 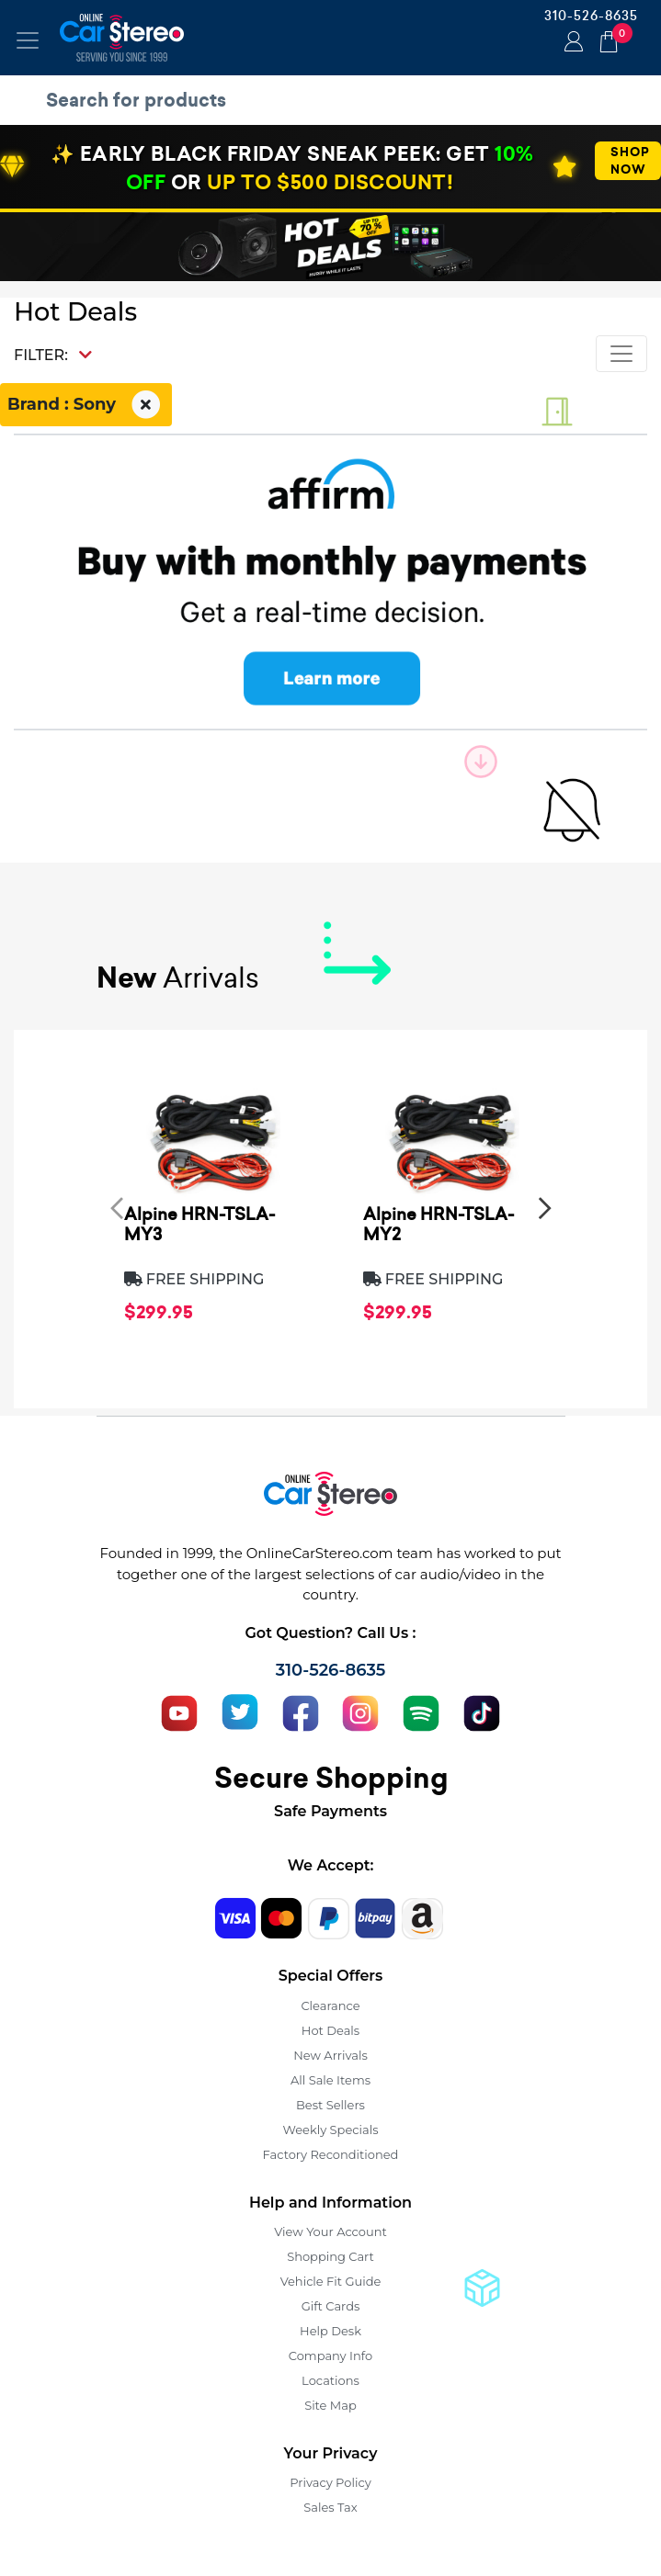 I want to click on open CodeSandbox development environment, so click(x=482, y=2288).